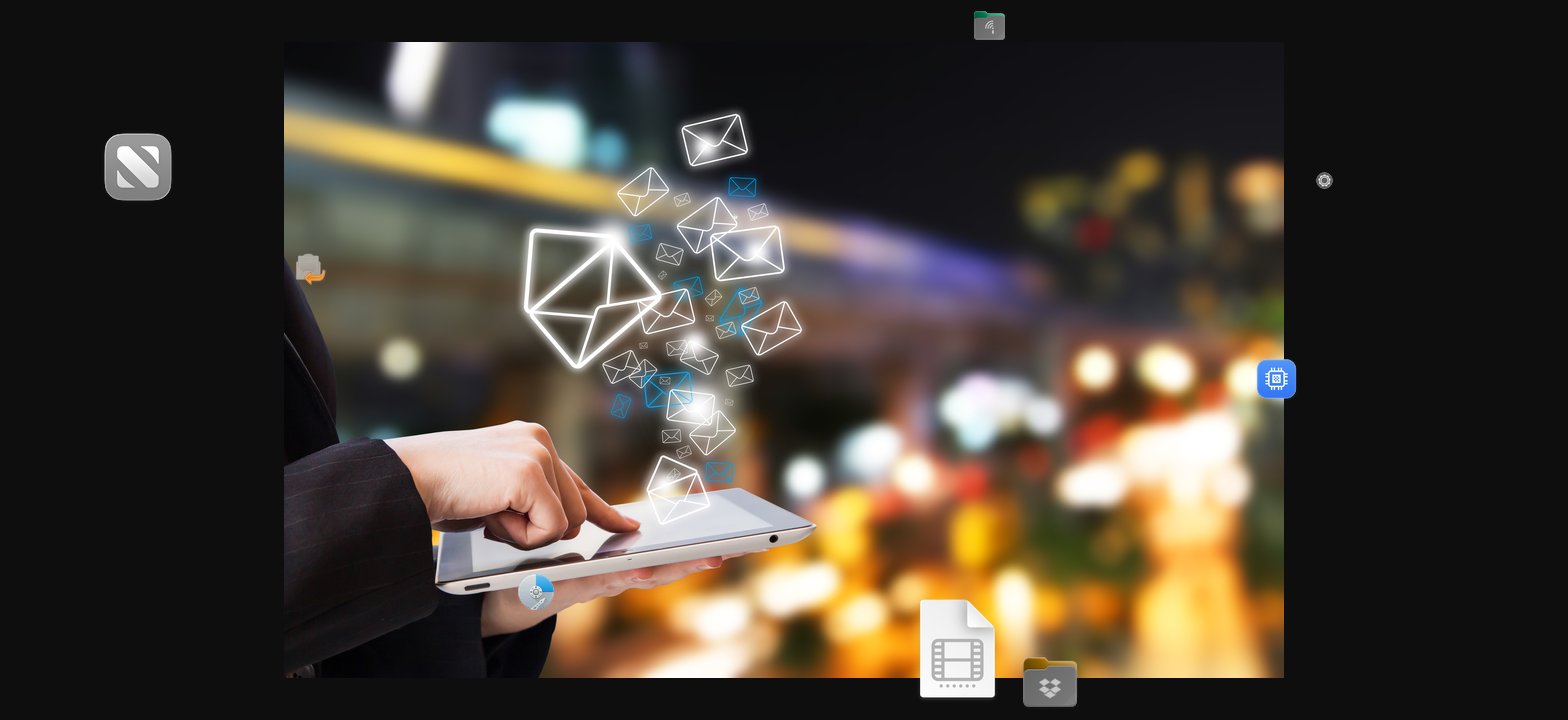  What do you see at coordinates (1050, 682) in the screenshot?
I see `open dropbox synced folder` at bounding box center [1050, 682].